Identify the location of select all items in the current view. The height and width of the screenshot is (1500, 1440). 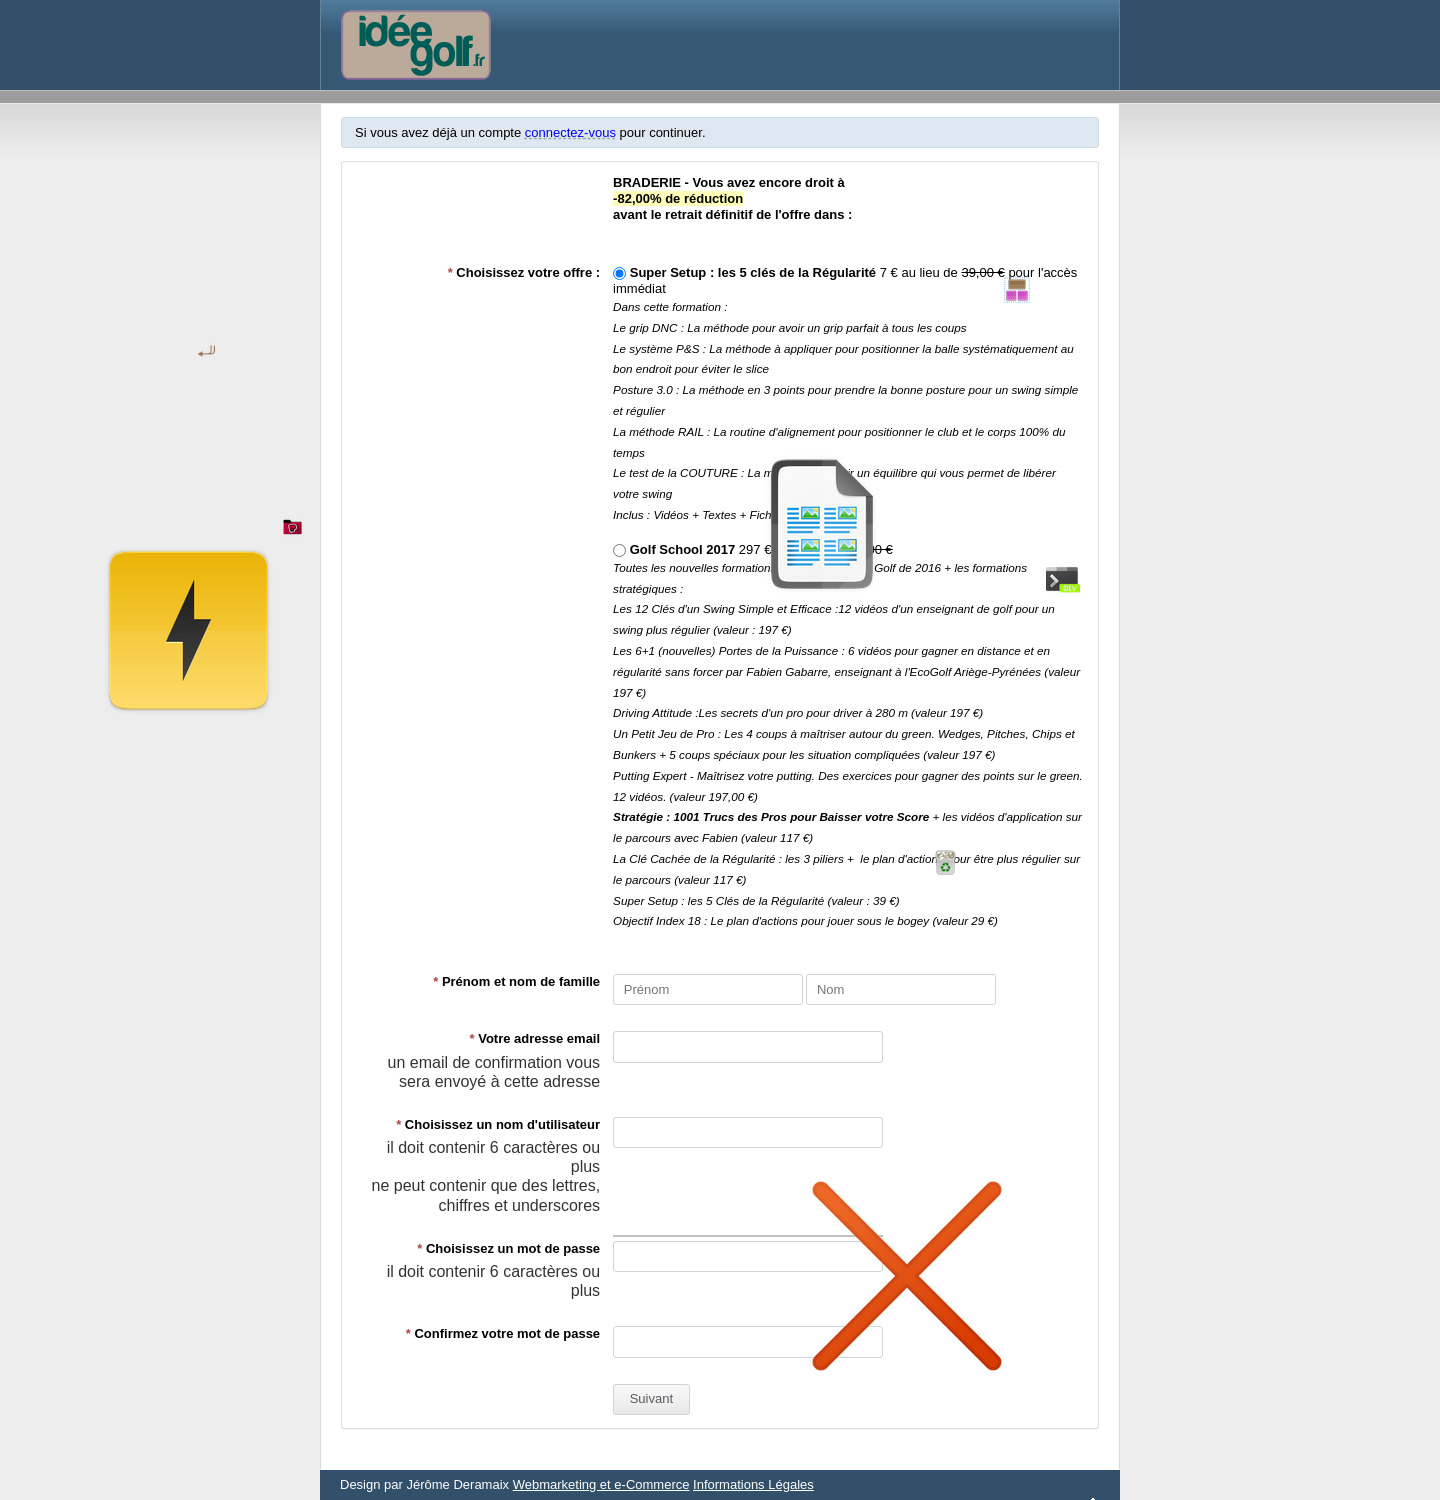
(1017, 290).